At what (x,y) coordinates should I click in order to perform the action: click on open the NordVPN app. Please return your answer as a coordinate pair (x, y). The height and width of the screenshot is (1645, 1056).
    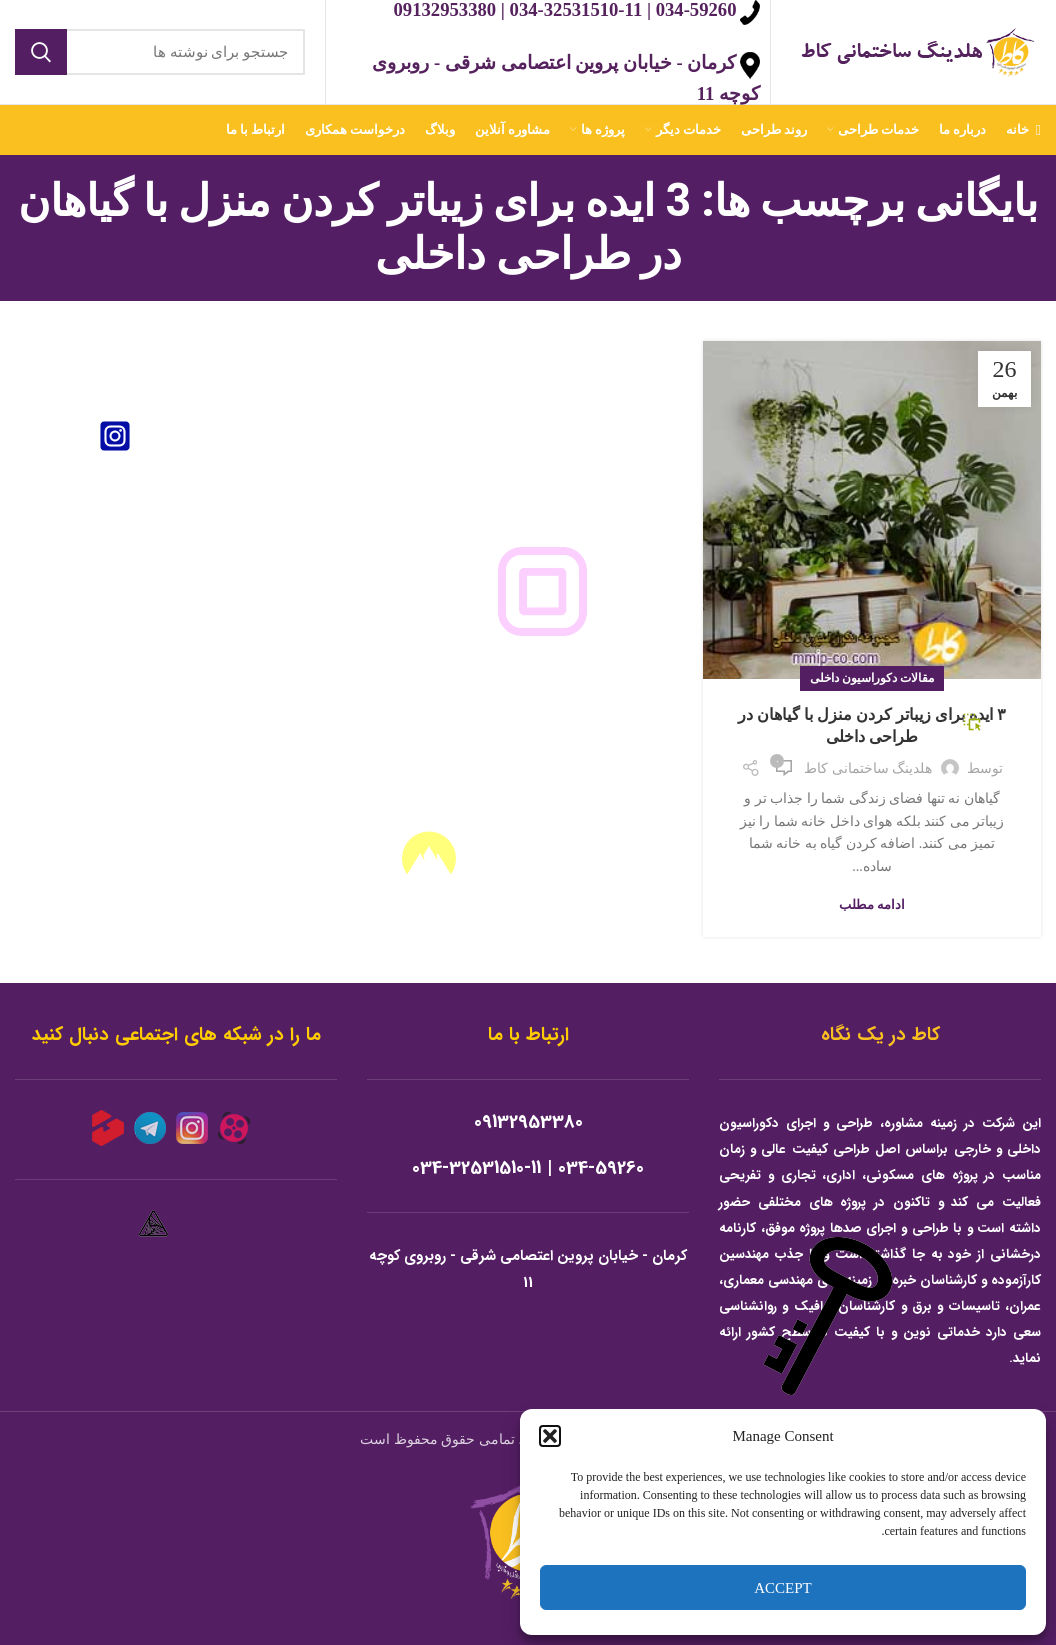
    Looking at the image, I should click on (429, 853).